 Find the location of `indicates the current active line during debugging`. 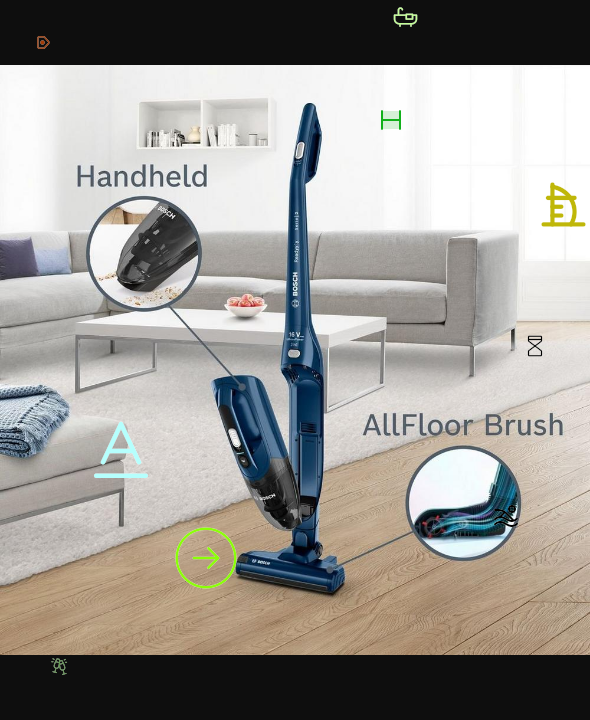

indicates the current active line during debugging is located at coordinates (42, 42).